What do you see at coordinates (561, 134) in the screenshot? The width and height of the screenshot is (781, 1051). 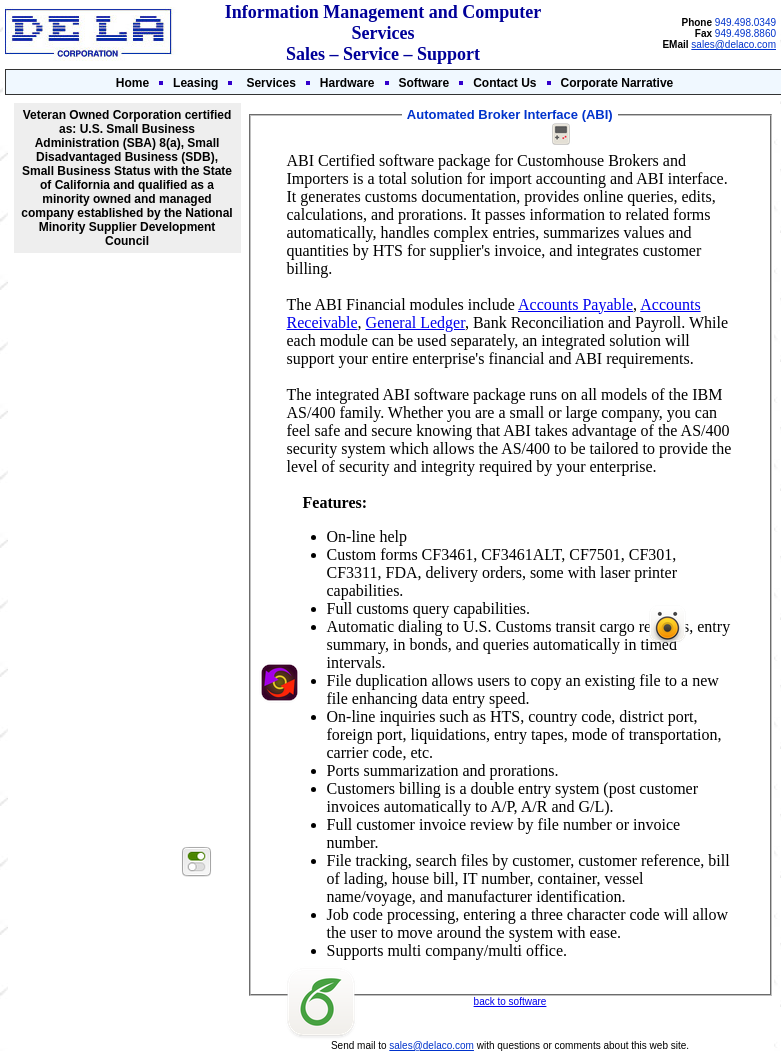 I see `open the games application` at bounding box center [561, 134].